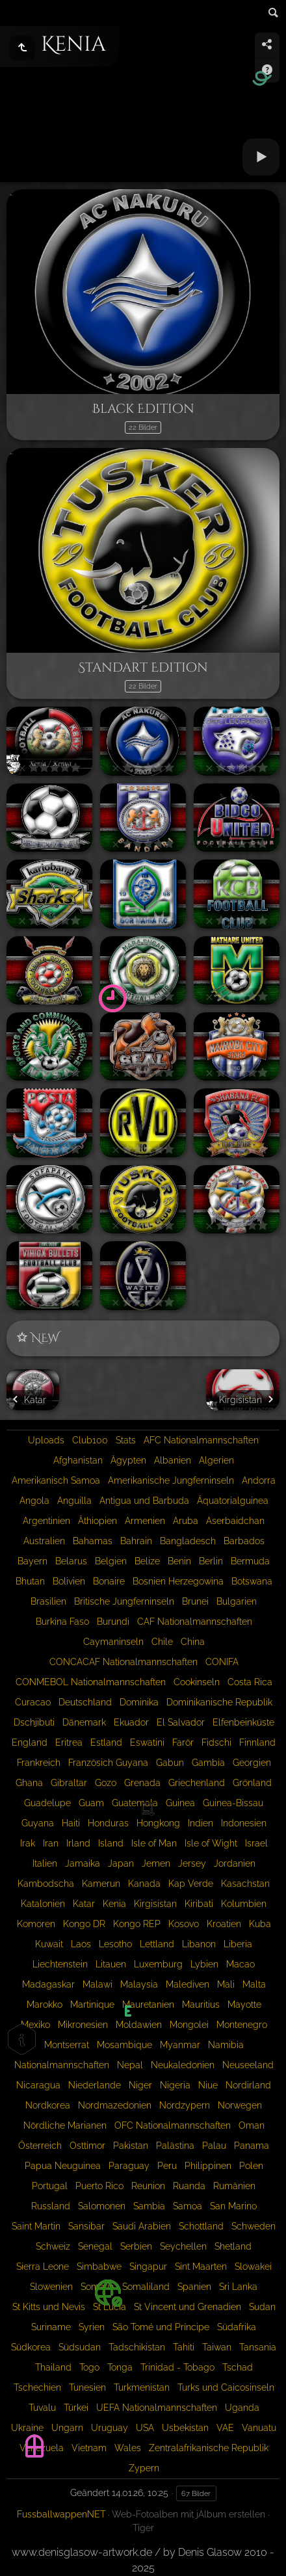  I want to click on view current time, so click(112, 998).